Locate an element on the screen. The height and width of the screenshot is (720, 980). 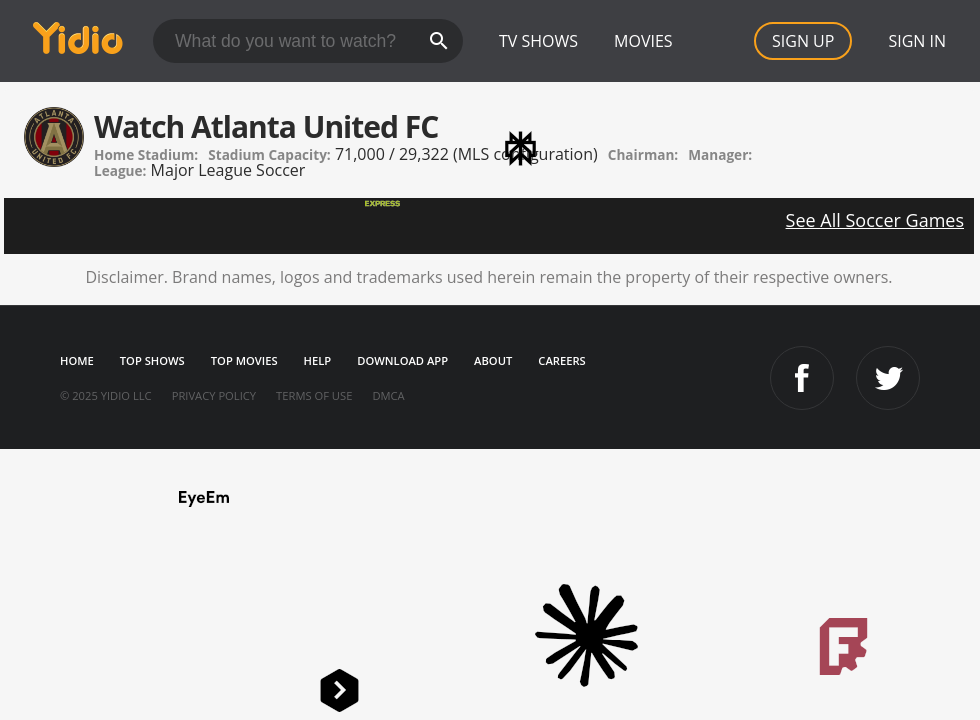
visit the Express clothing retailer website is located at coordinates (382, 203).